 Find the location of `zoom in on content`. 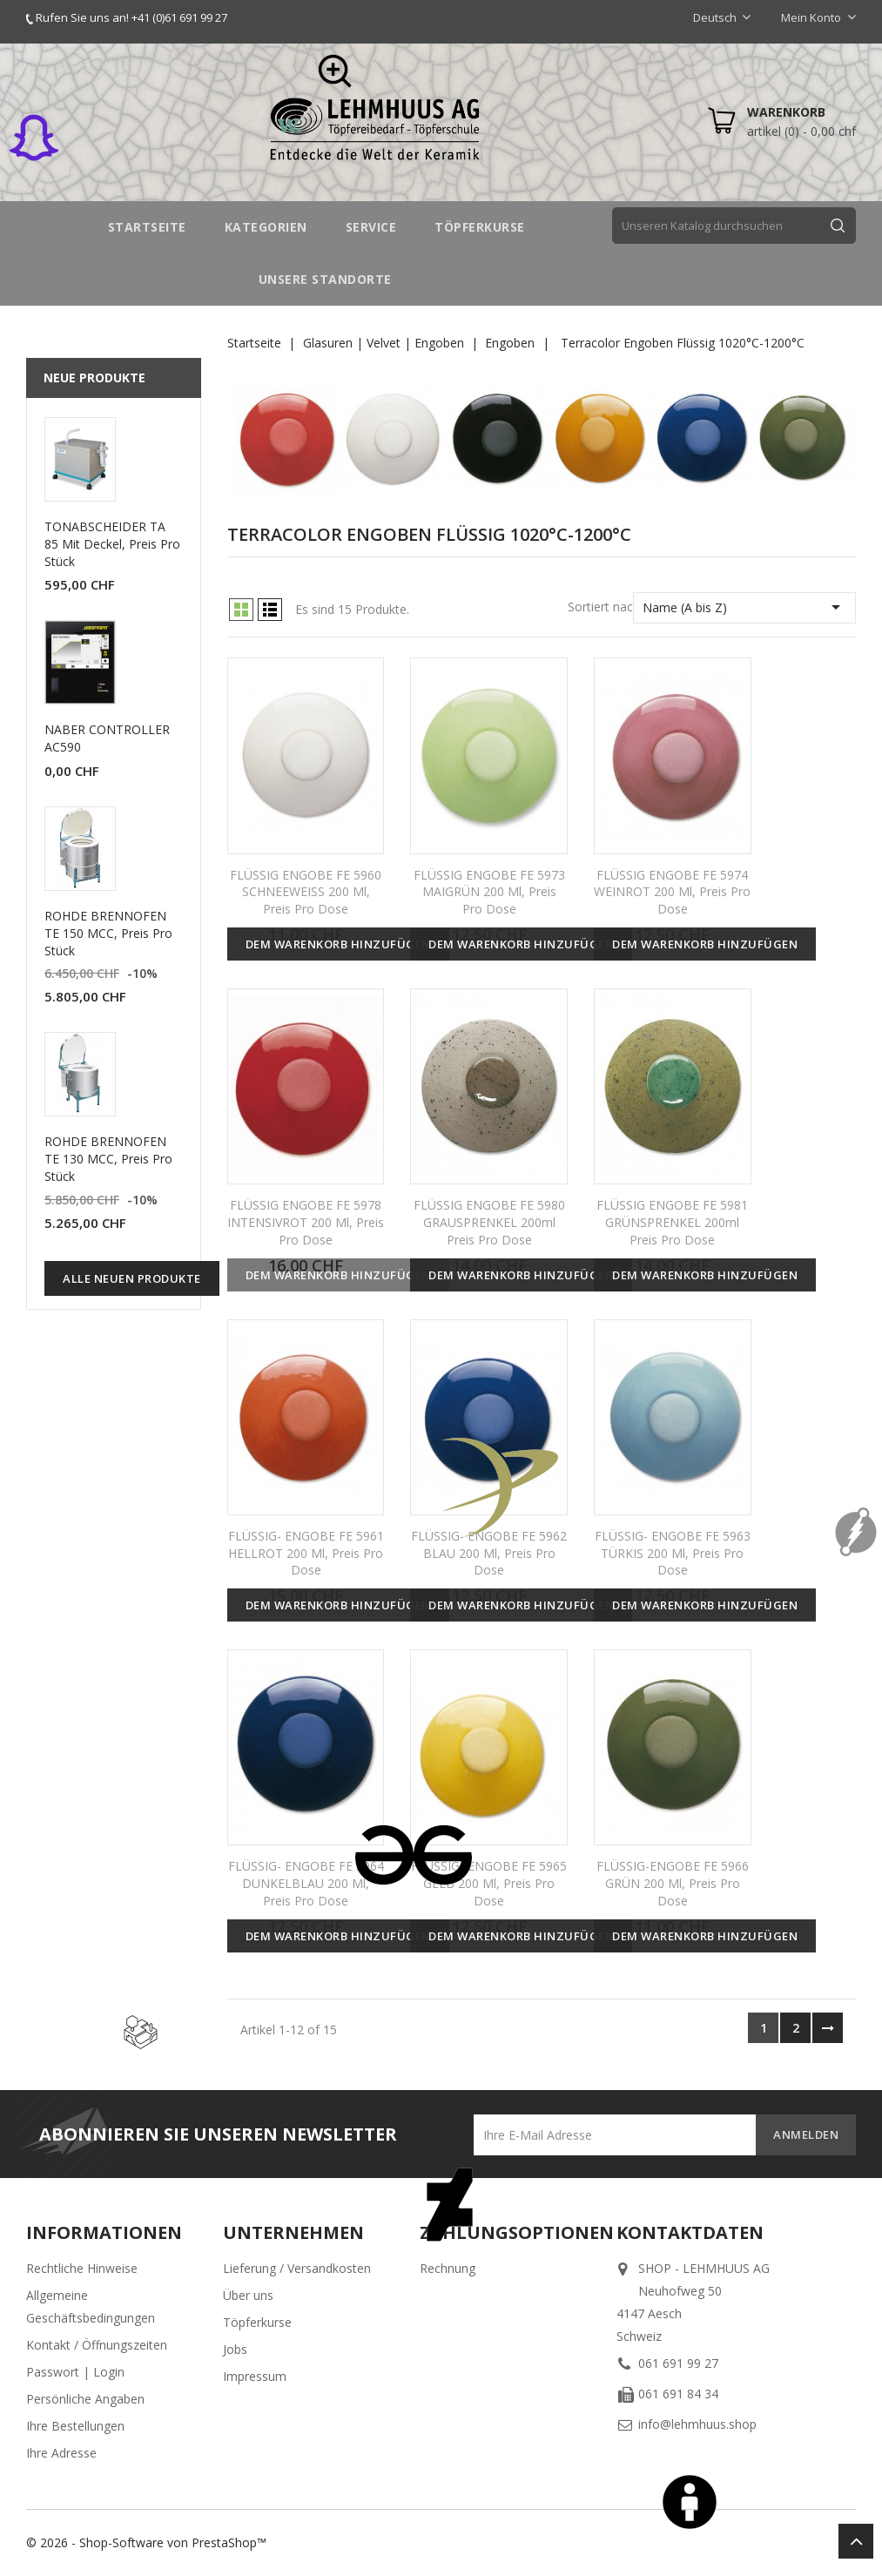

zoom in on content is located at coordinates (334, 71).